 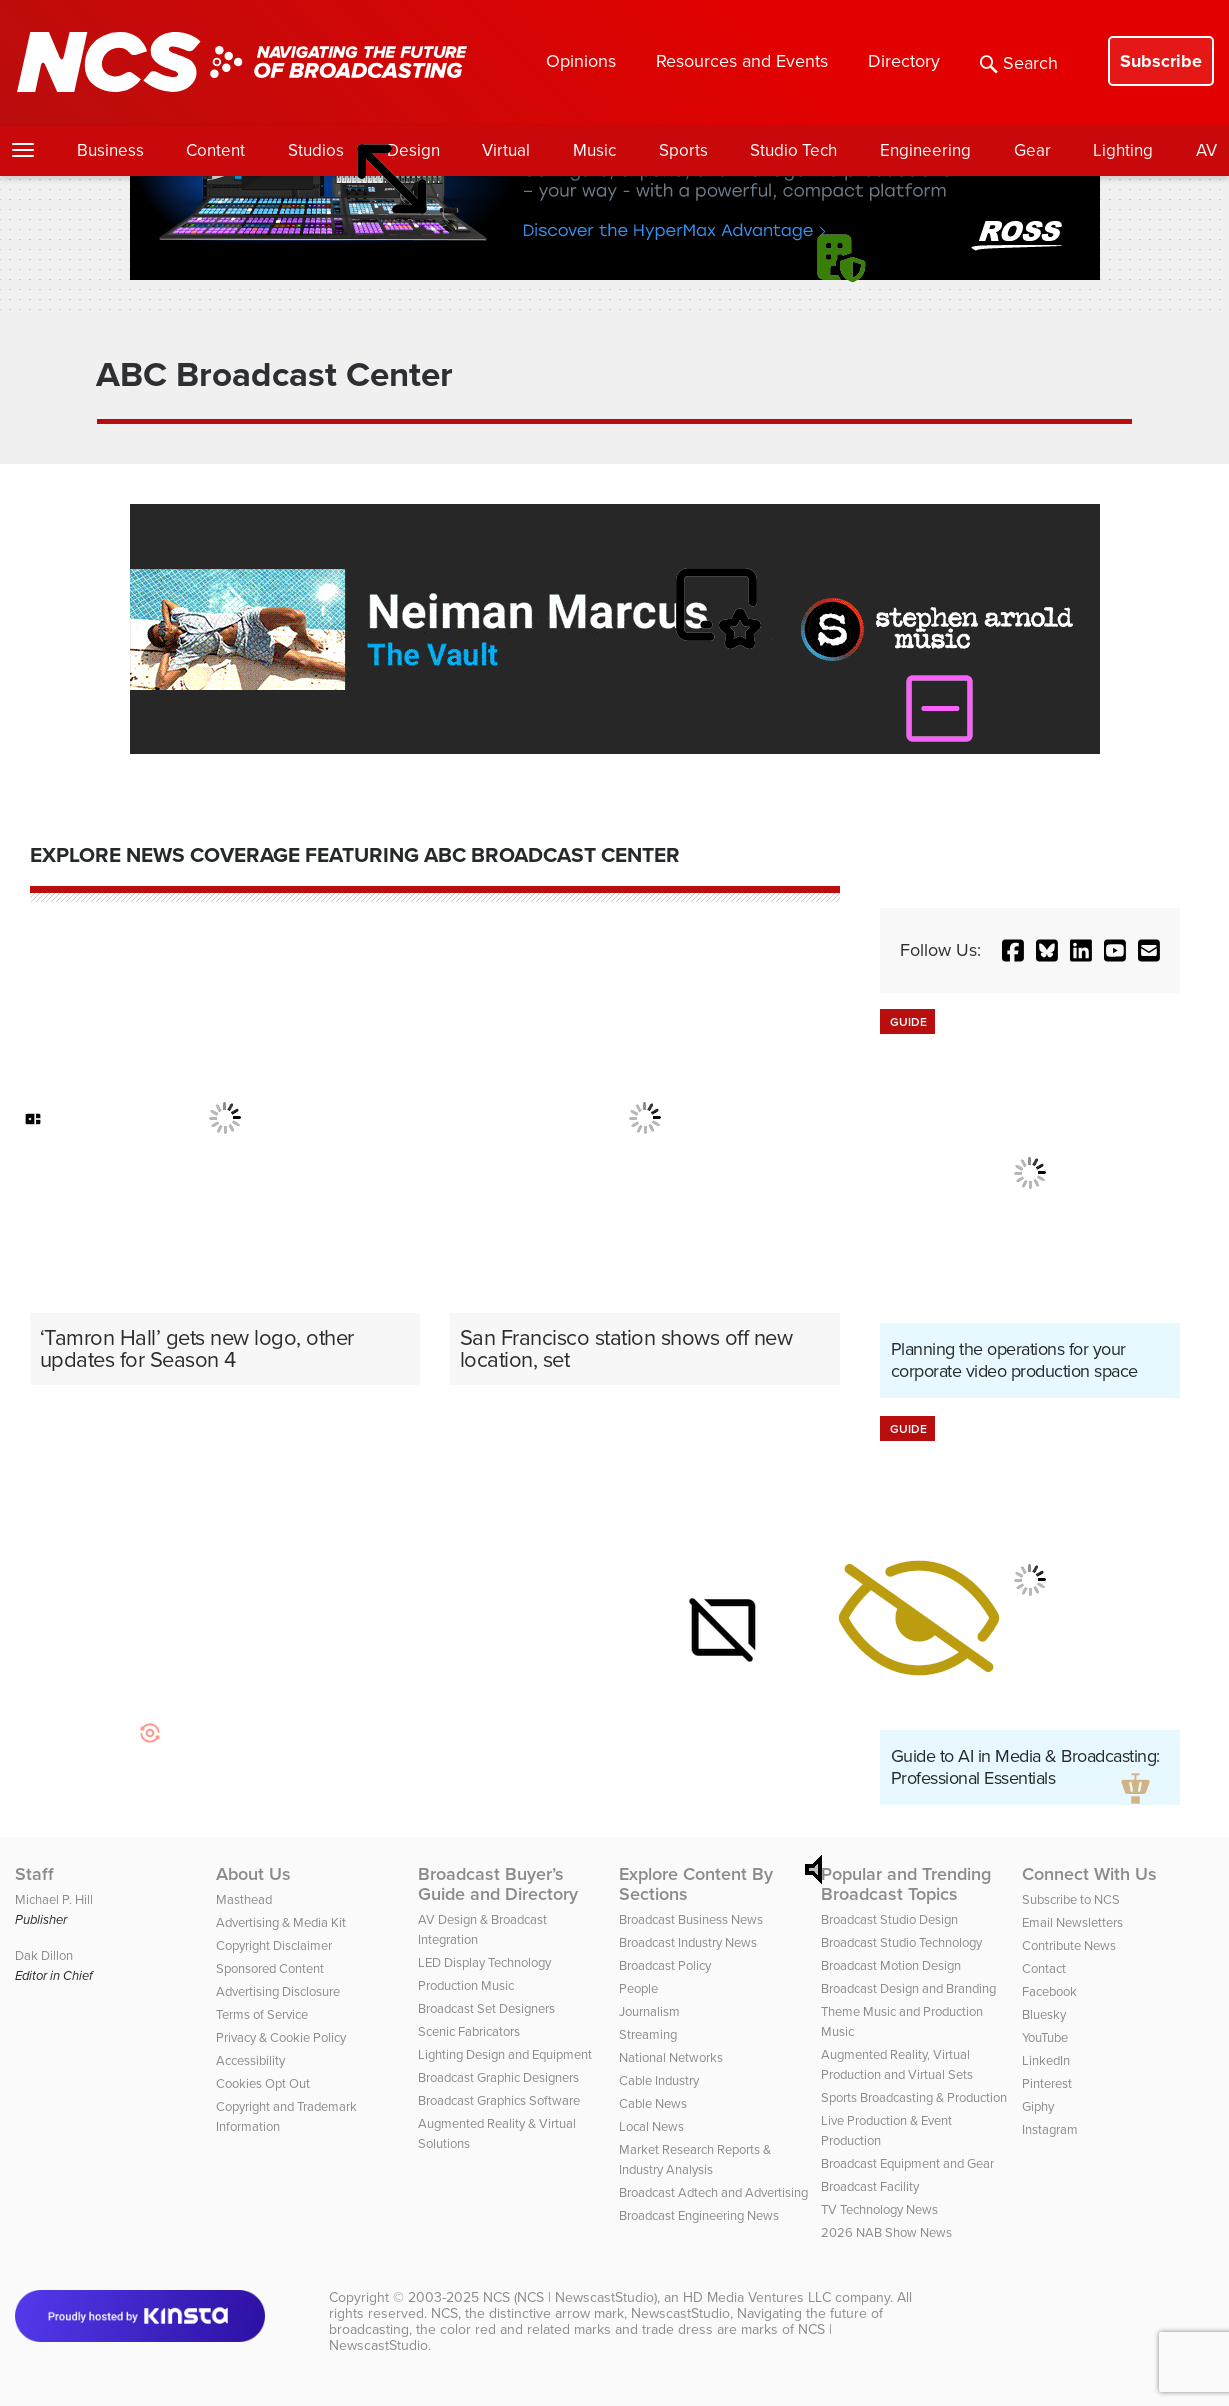 I want to click on access bento box or meal ordering feature, so click(x=33, y=1119).